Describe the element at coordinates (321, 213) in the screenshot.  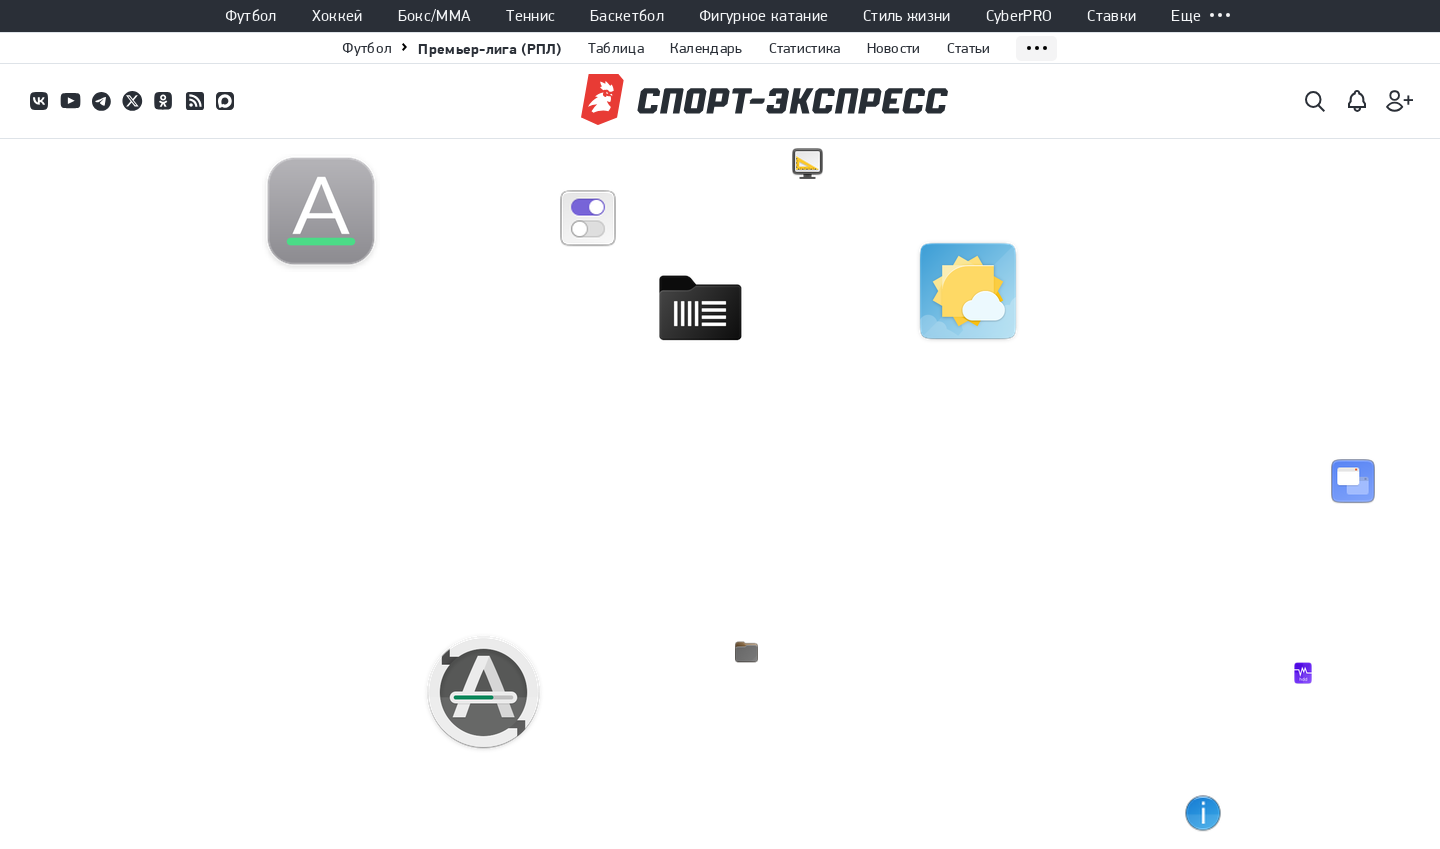
I see `enable spell check in text editing` at that location.